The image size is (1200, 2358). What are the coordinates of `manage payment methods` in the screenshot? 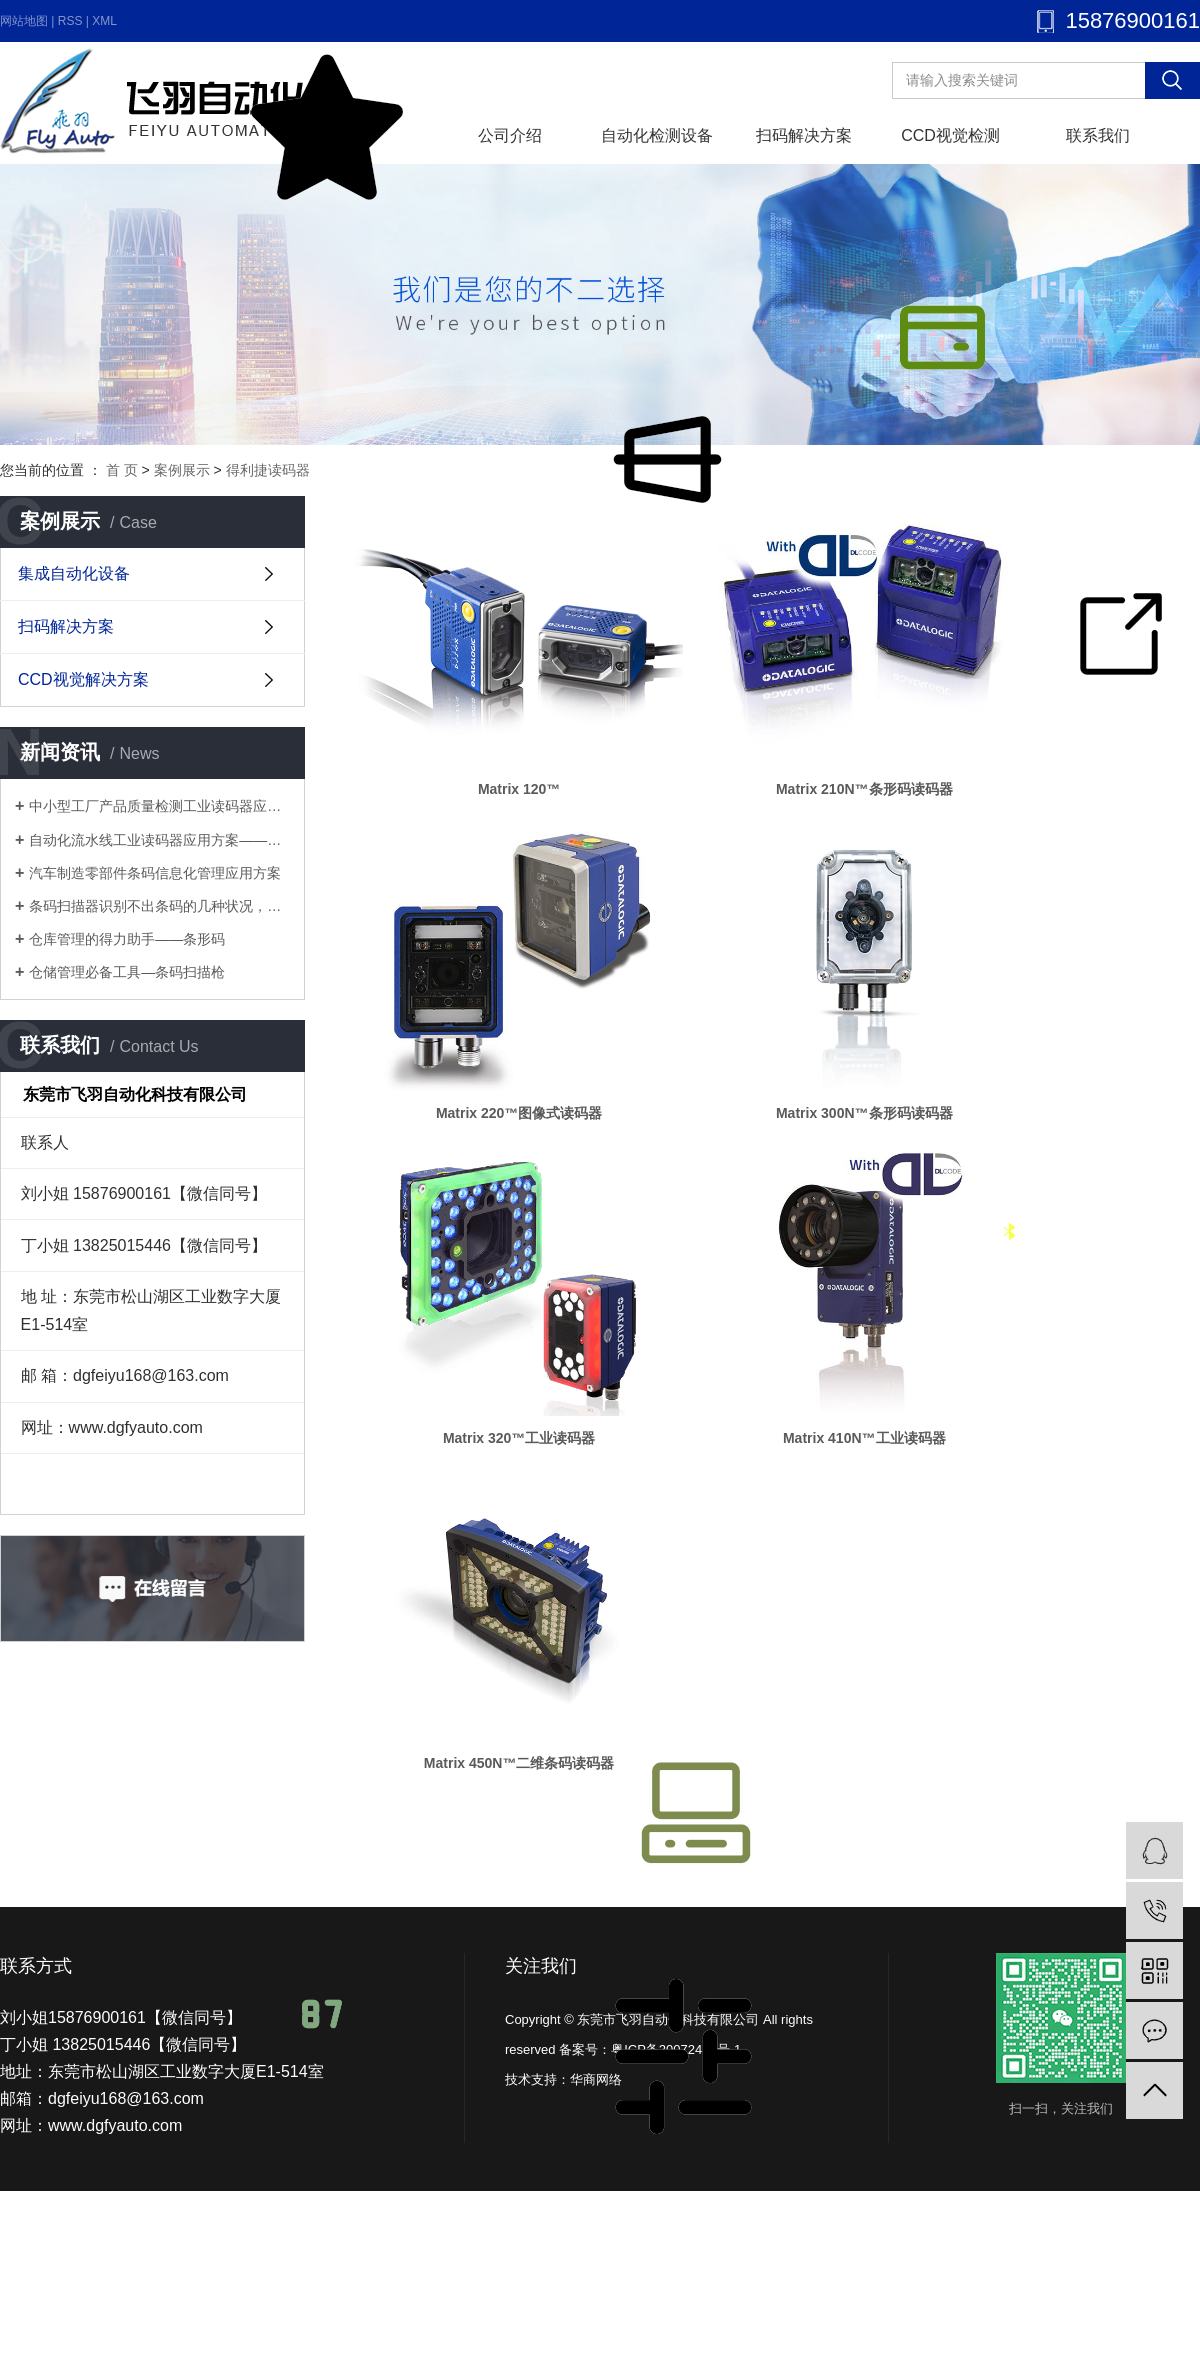 It's located at (942, 337).